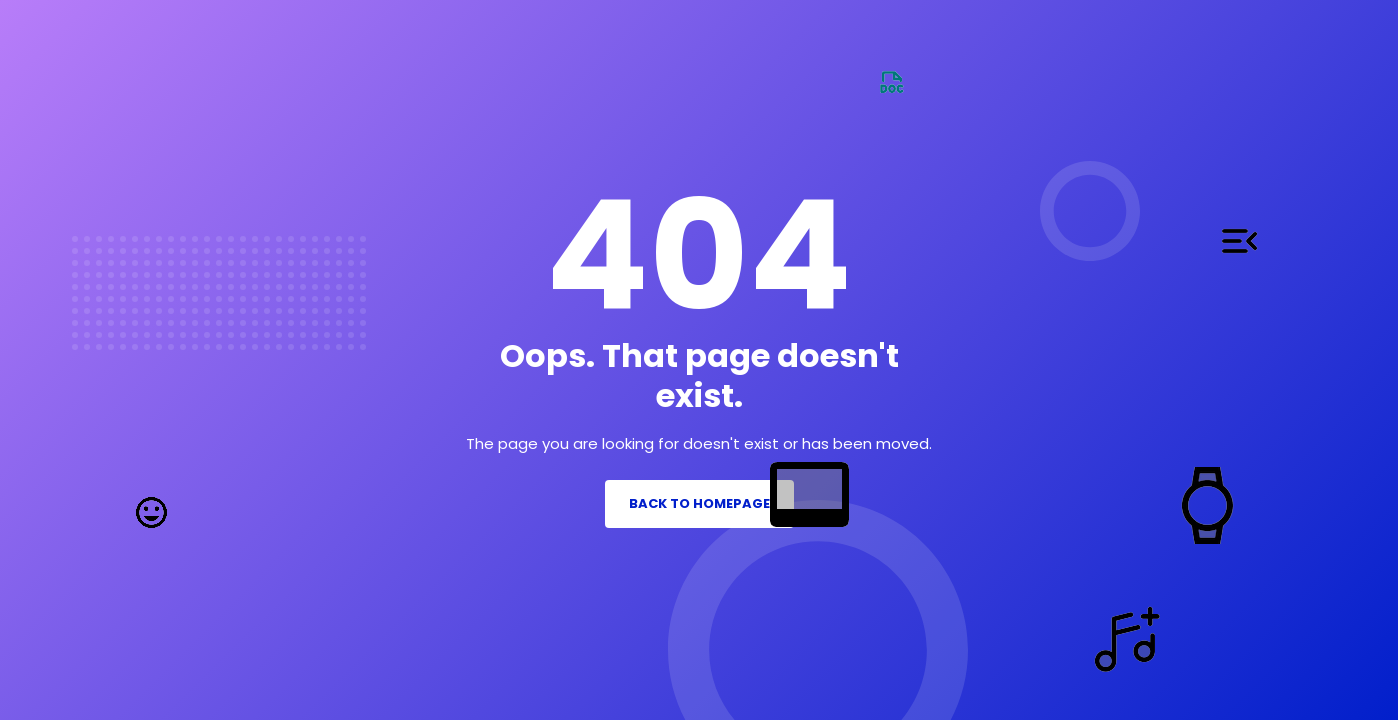  What do you see at coordinates (1128, 640) in the screenshot?
I see `add a new song to your library` at bounding box center [1128, 640].